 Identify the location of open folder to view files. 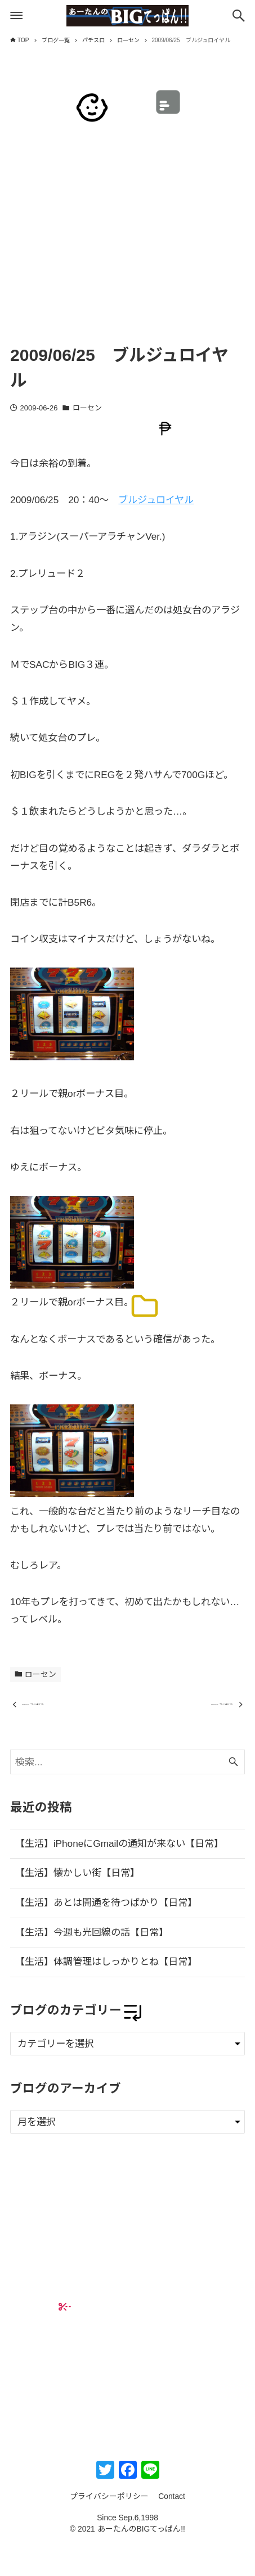
(145, 1307).